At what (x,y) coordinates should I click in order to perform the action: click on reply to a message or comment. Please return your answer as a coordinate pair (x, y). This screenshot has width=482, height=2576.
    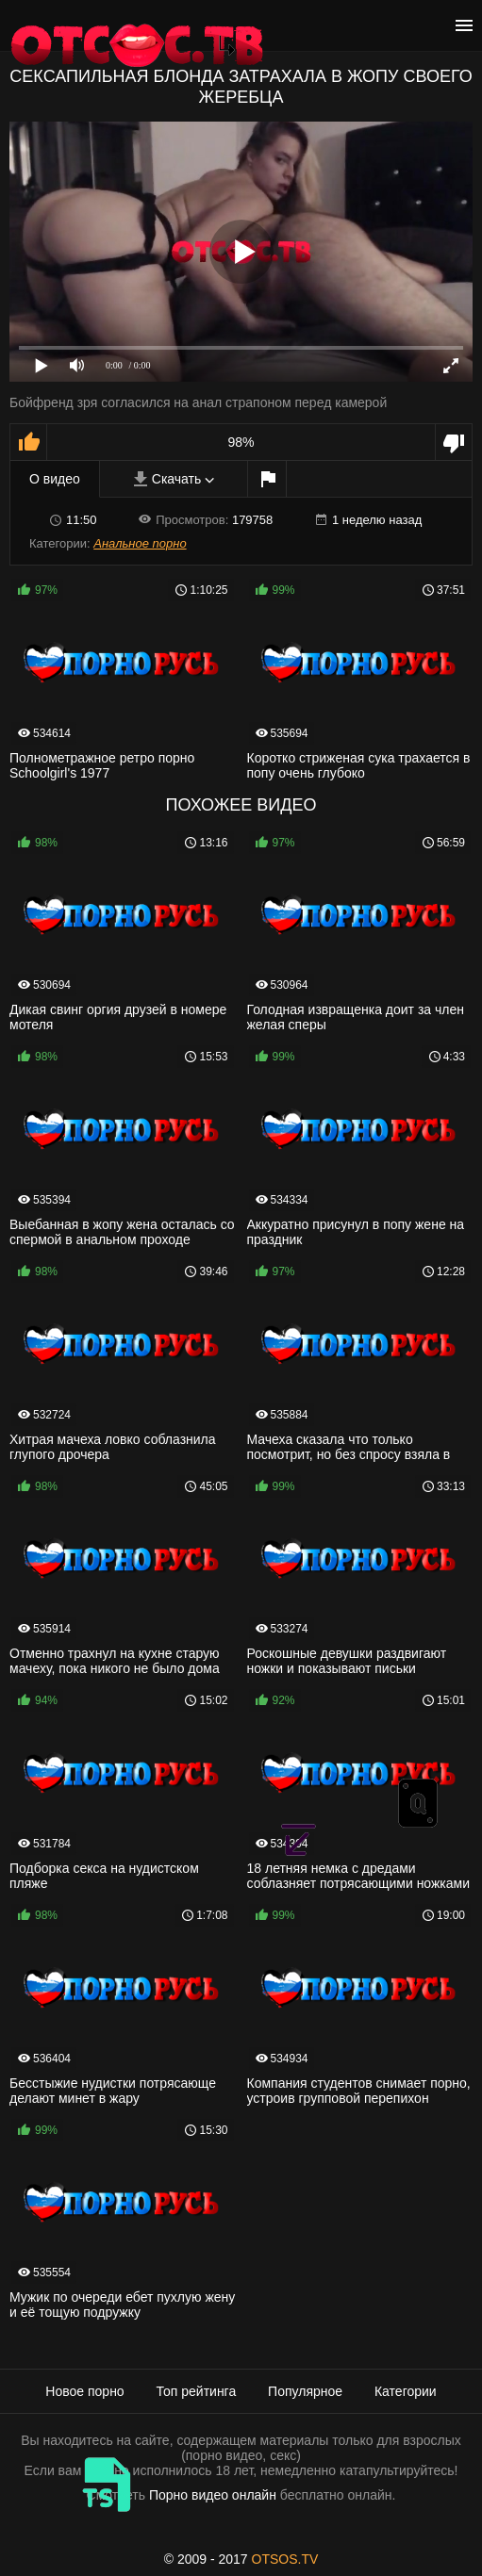
    Looking at the image, I should click on (225, 45).